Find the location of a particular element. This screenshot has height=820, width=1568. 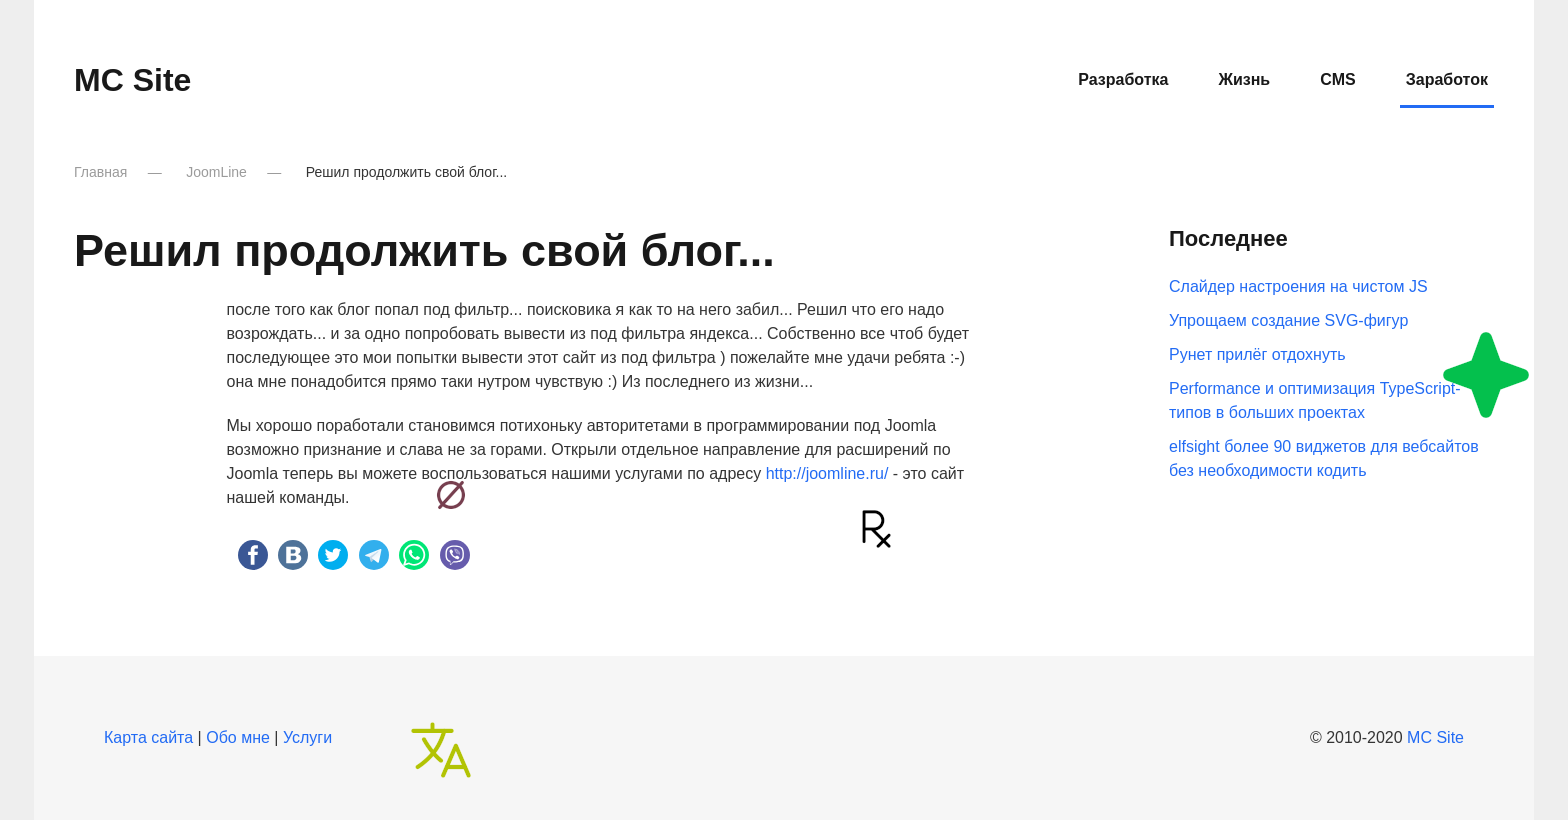

indicates an empty or null value is located at coordinates (451, 495).